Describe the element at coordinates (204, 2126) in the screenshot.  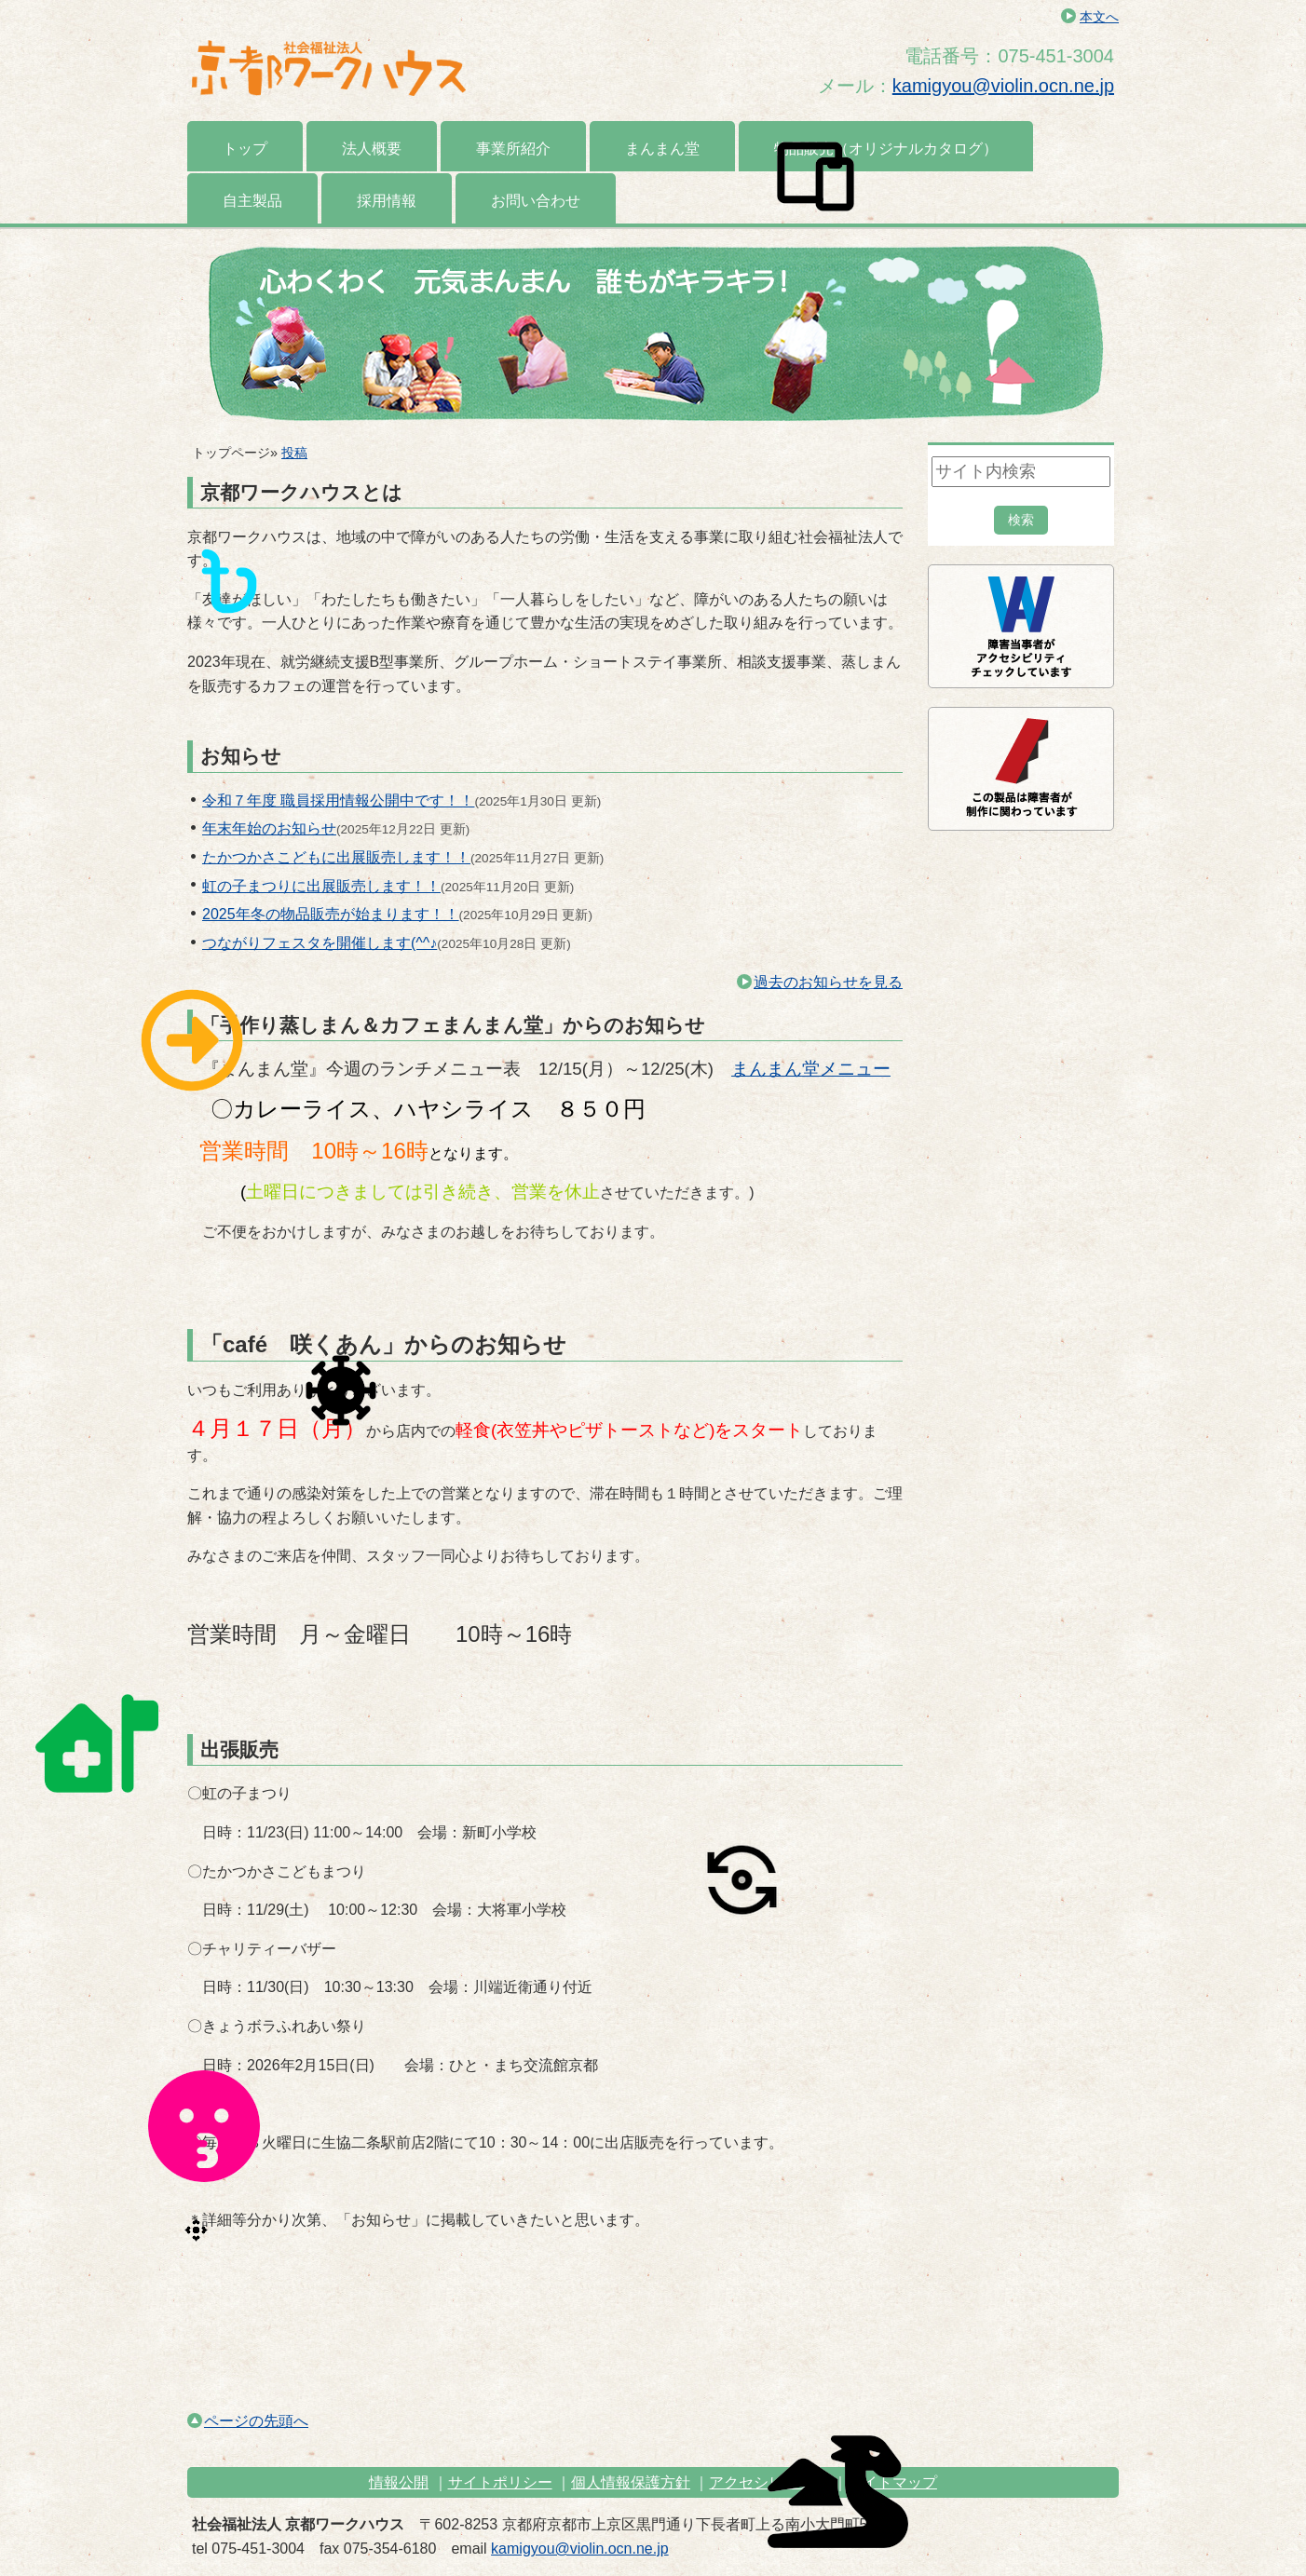
I see `send a kiss or blowing kiss emoji reaction` at that location.